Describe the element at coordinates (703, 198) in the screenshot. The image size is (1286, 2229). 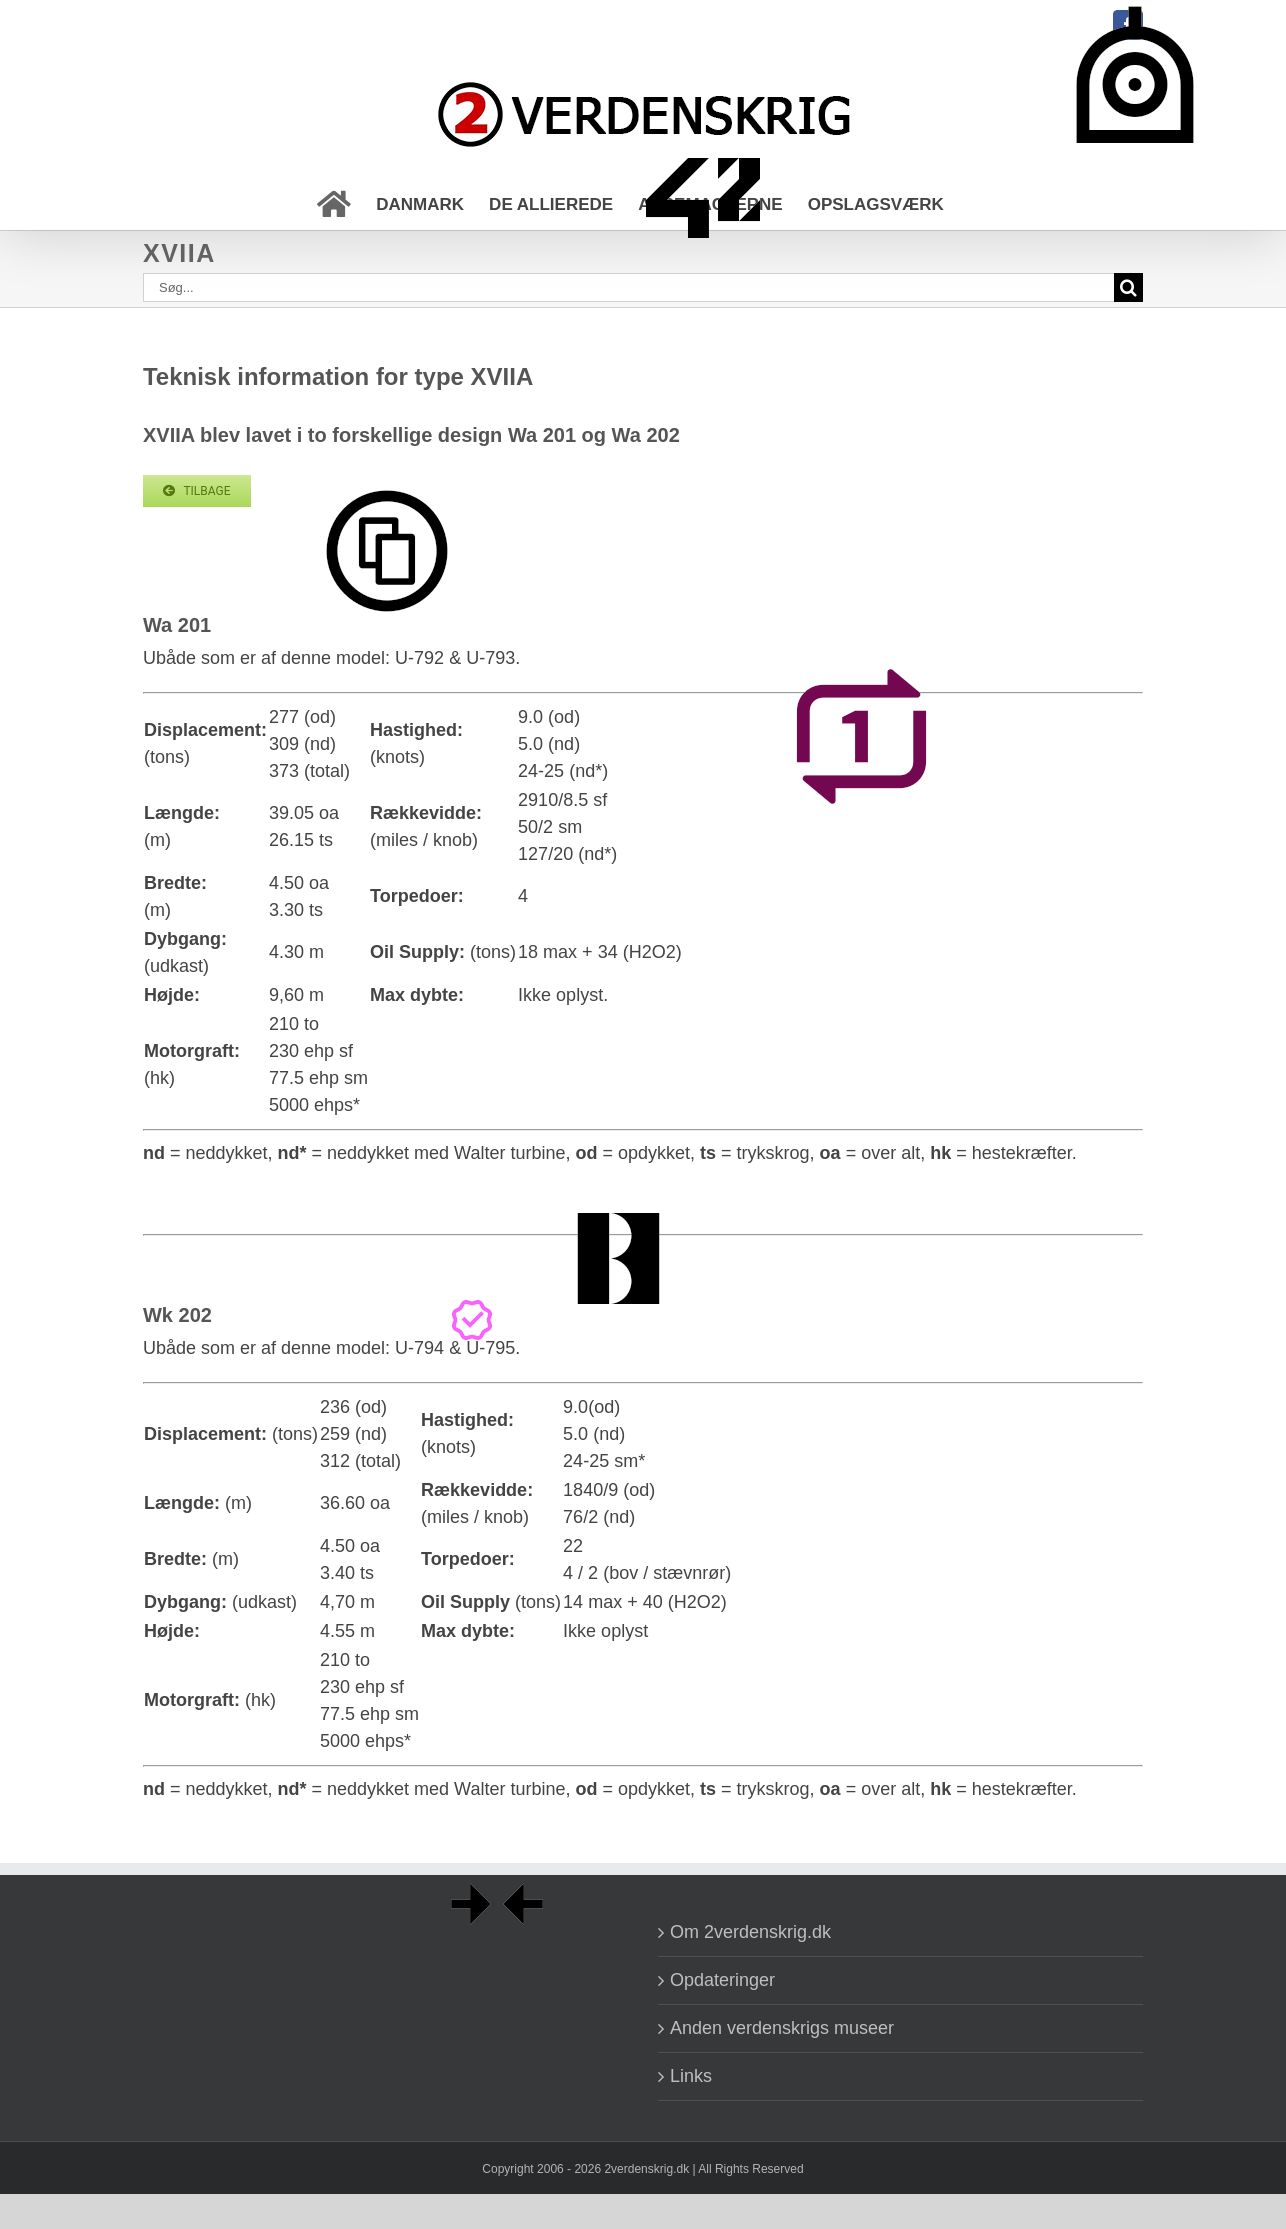
I see `42 coding school logo` at that location.